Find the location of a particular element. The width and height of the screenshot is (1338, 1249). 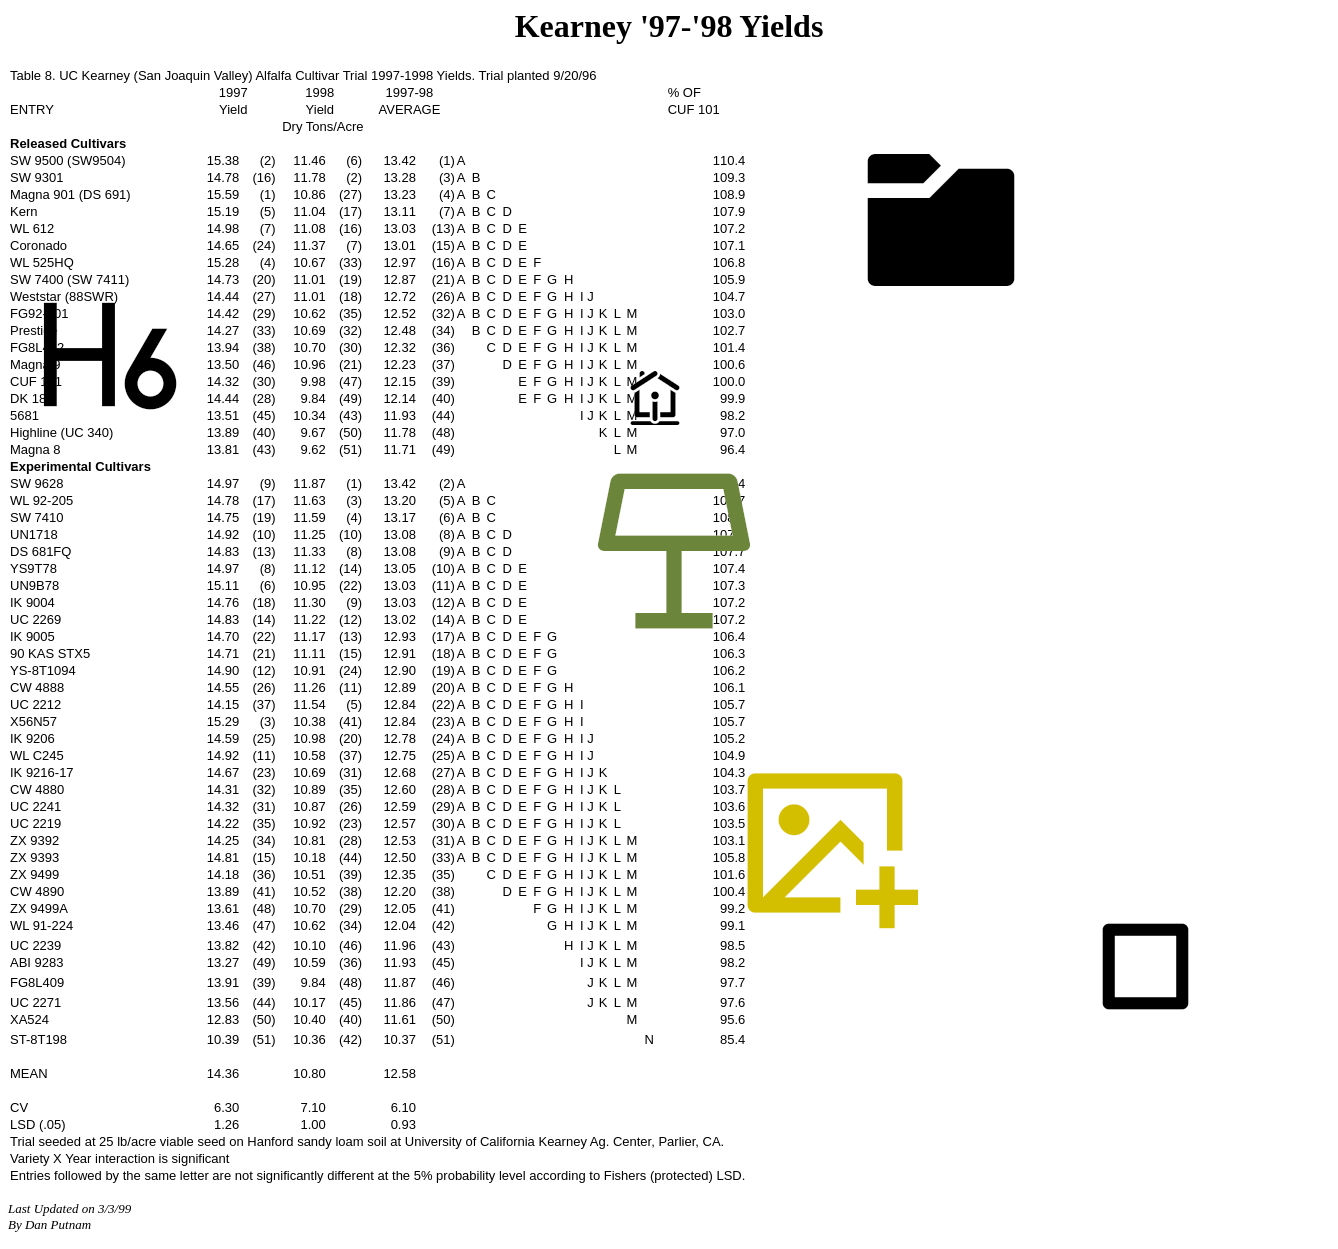

open Apple Keynote presentation app is located at coordinates (674, 551).